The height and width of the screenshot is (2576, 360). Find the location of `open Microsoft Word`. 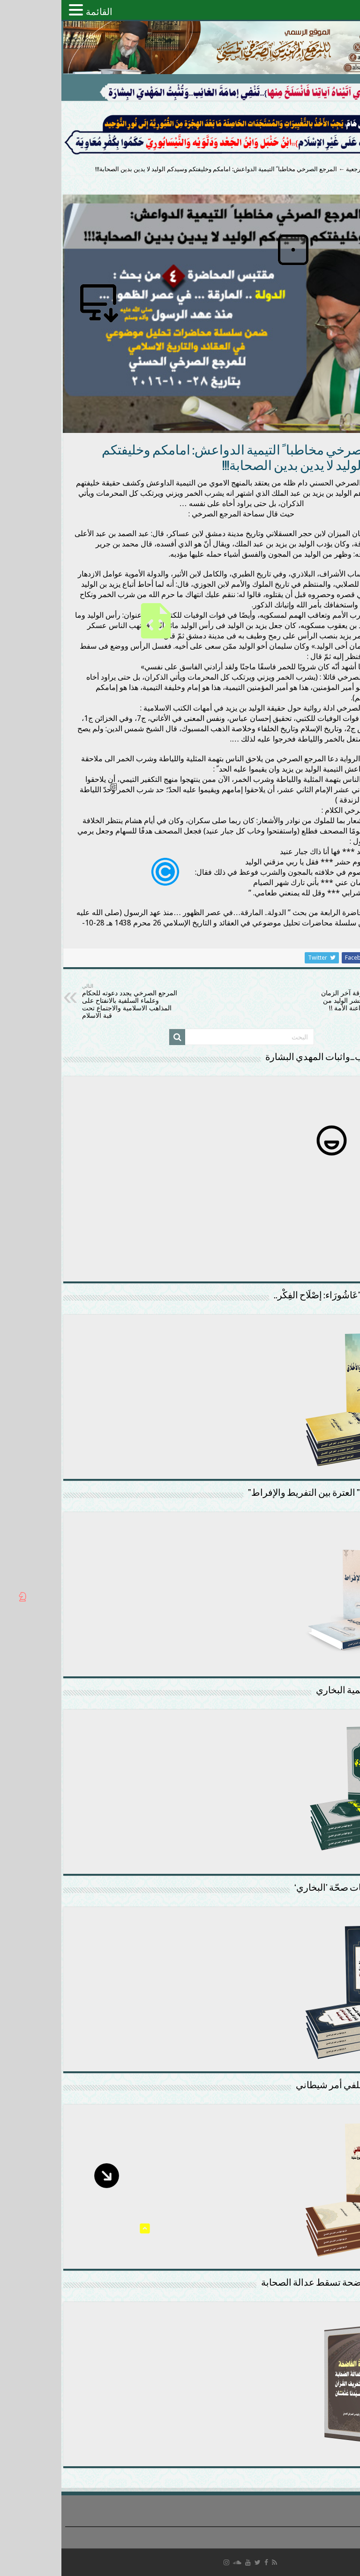

open Microsoft Word is located at coordinates (113, 787).